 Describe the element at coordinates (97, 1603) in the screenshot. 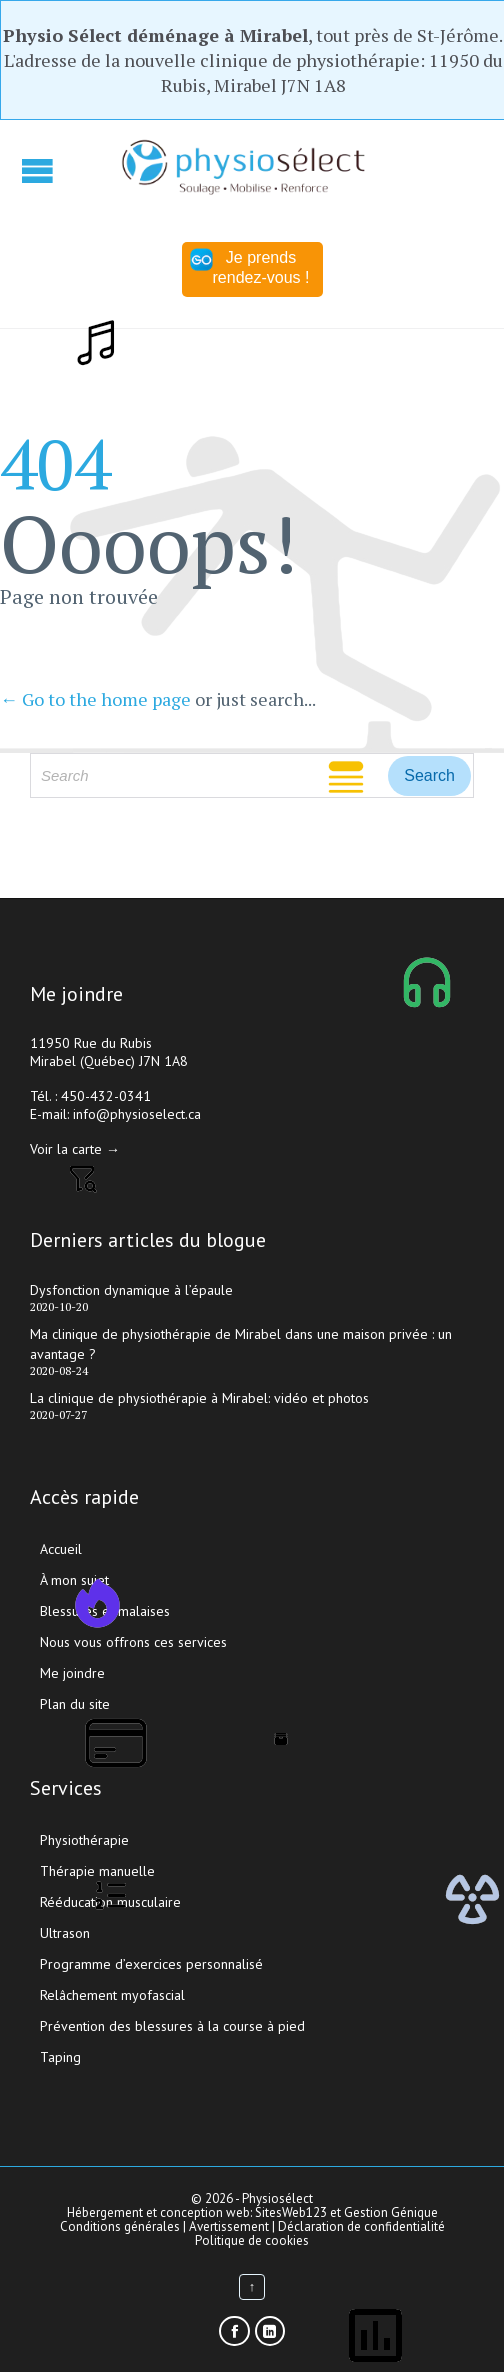

I see `indicates trending or popular content` at that location.